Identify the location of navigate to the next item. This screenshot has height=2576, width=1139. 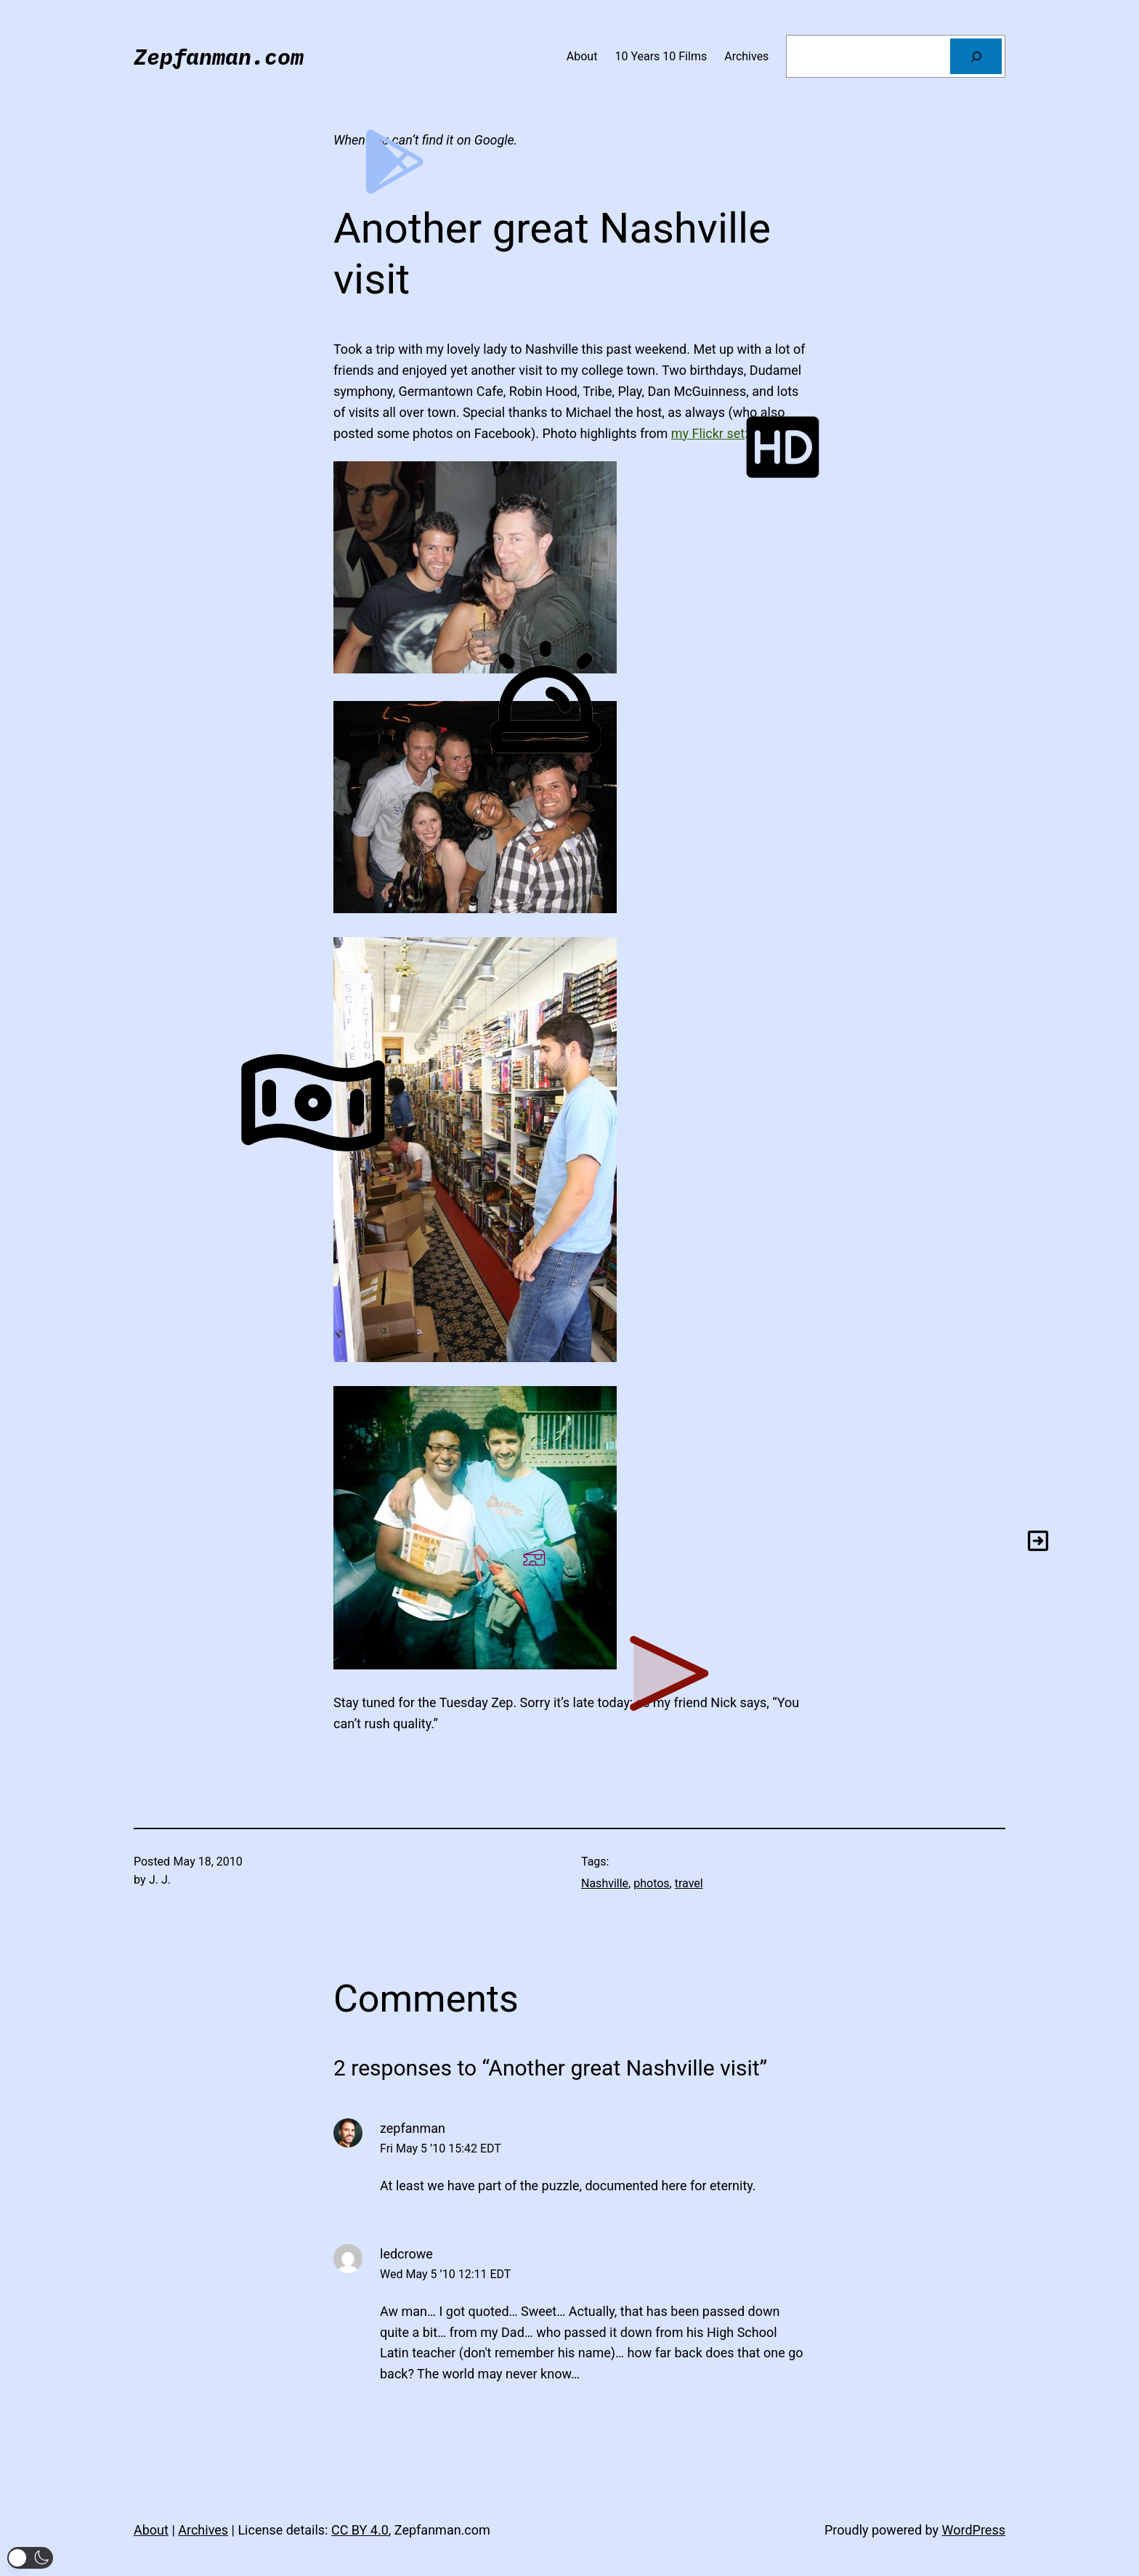
(663, 1673).